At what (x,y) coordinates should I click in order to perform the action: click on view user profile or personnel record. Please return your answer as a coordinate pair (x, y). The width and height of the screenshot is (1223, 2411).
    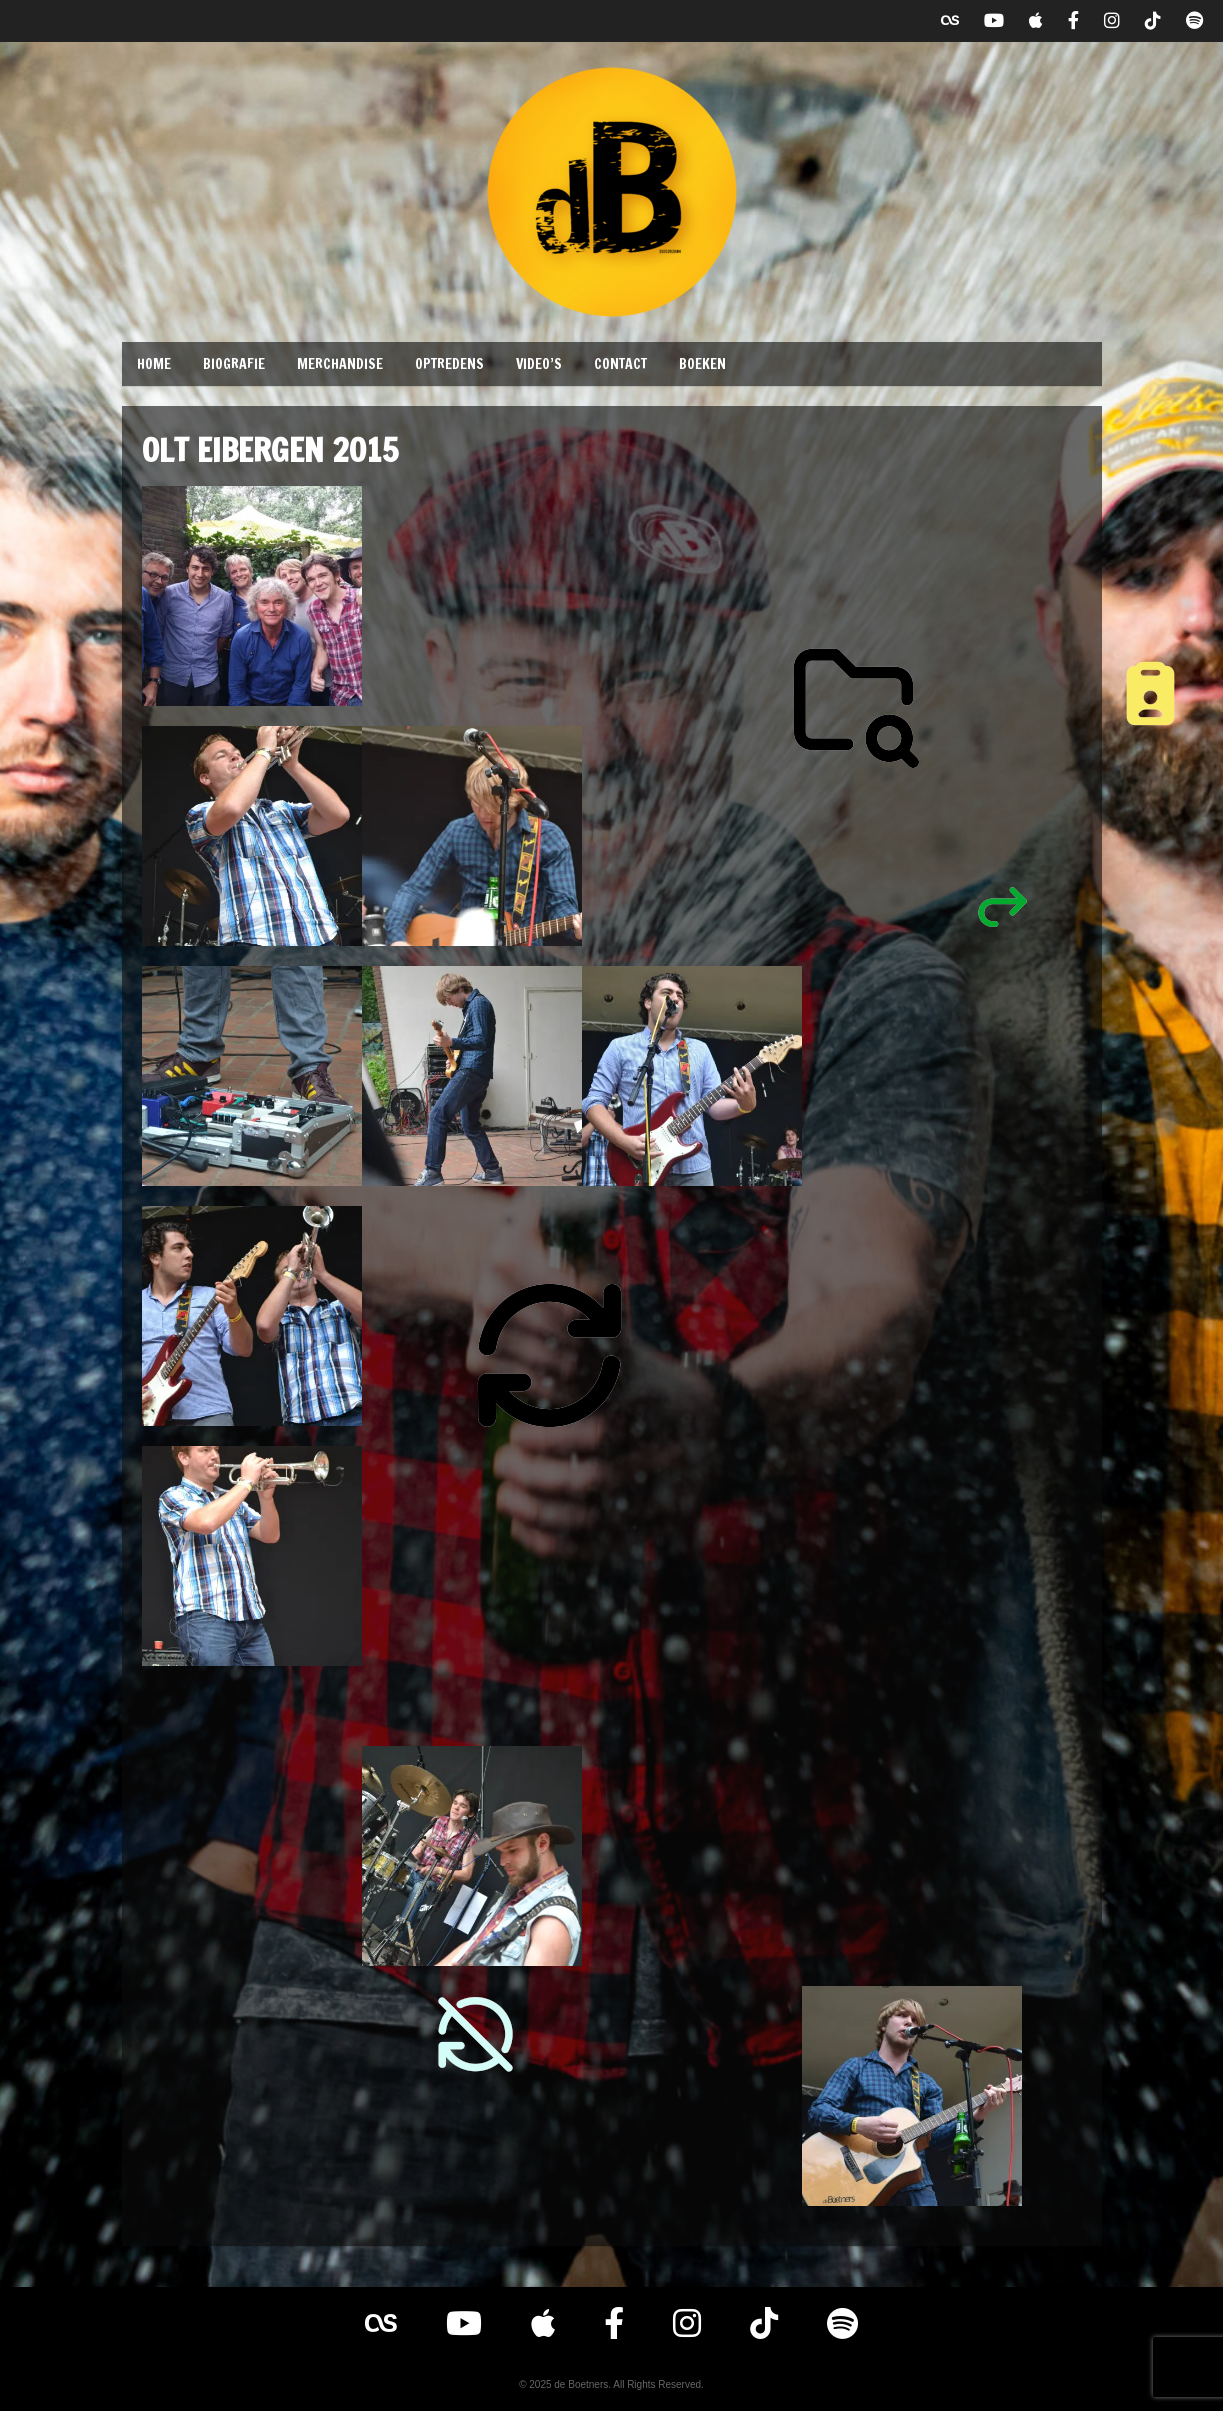
    Looking at the image, I should click on (1150, 693).